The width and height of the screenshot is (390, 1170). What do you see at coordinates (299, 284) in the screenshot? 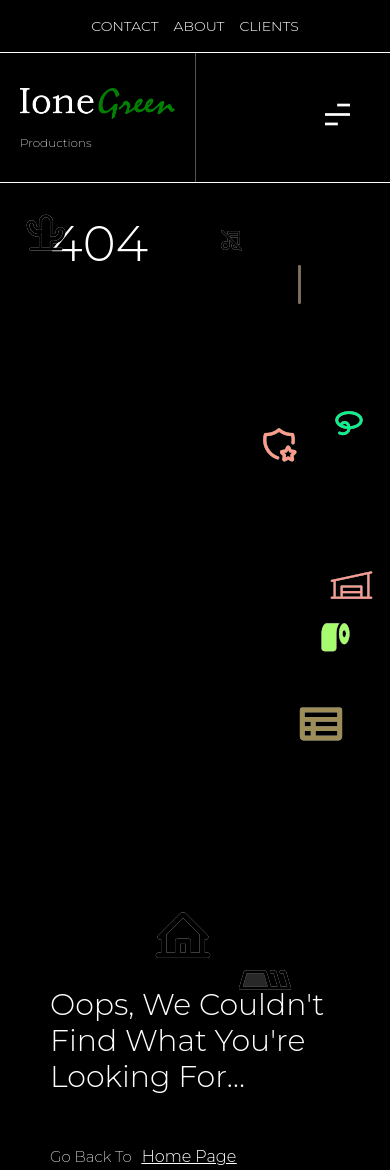
I see `vertical divider or separator between UI elements` at bounding box center [299, 284].